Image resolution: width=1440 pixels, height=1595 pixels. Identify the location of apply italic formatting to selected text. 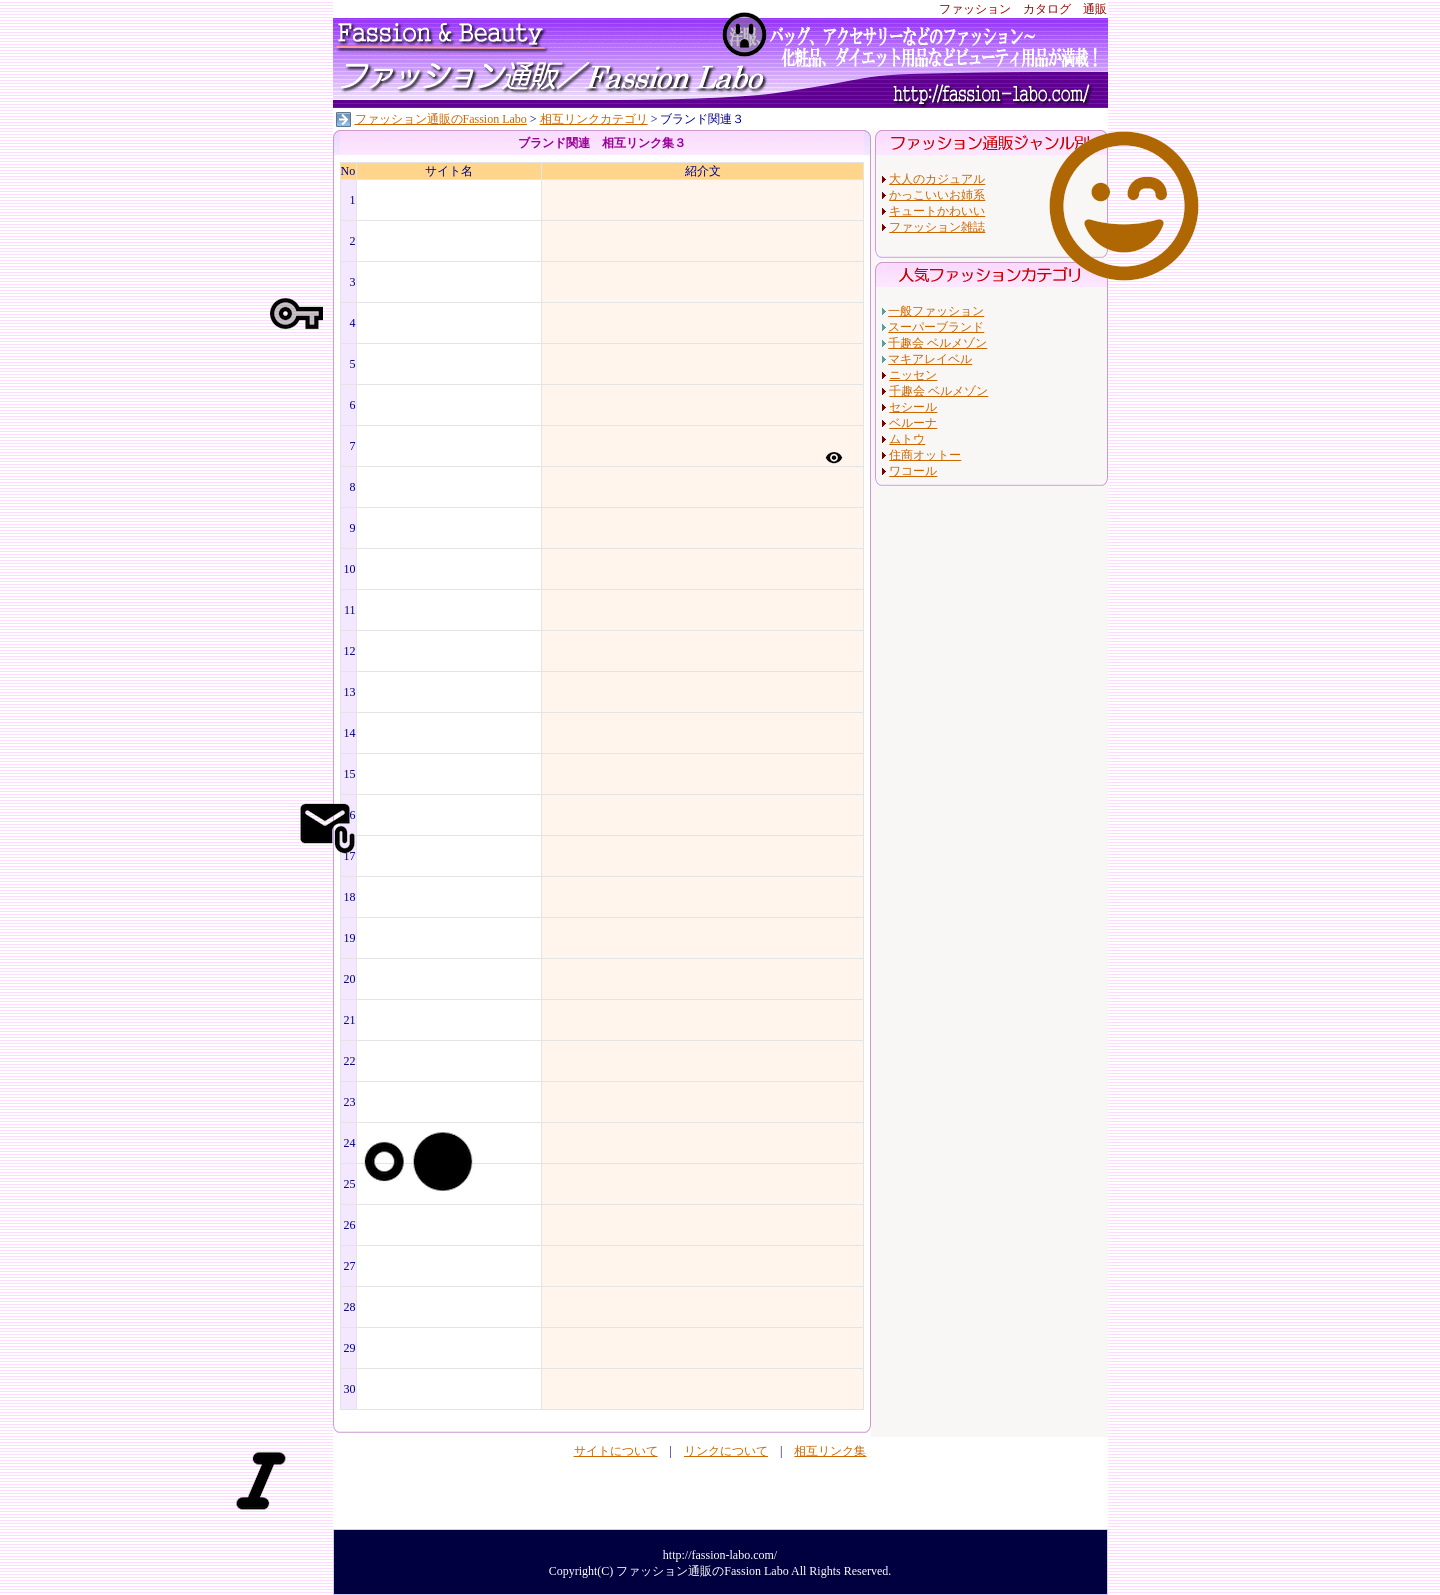
(261, 1485).